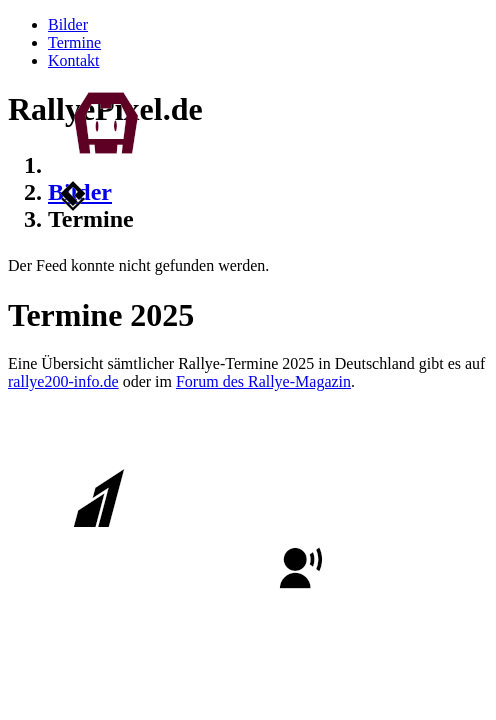 Image resolution: width=496 pixels, height=720 pixels. Describe the element at coordinates (99, 498) in the screenshot. I see `razorpay payment gateway logo` at that location.